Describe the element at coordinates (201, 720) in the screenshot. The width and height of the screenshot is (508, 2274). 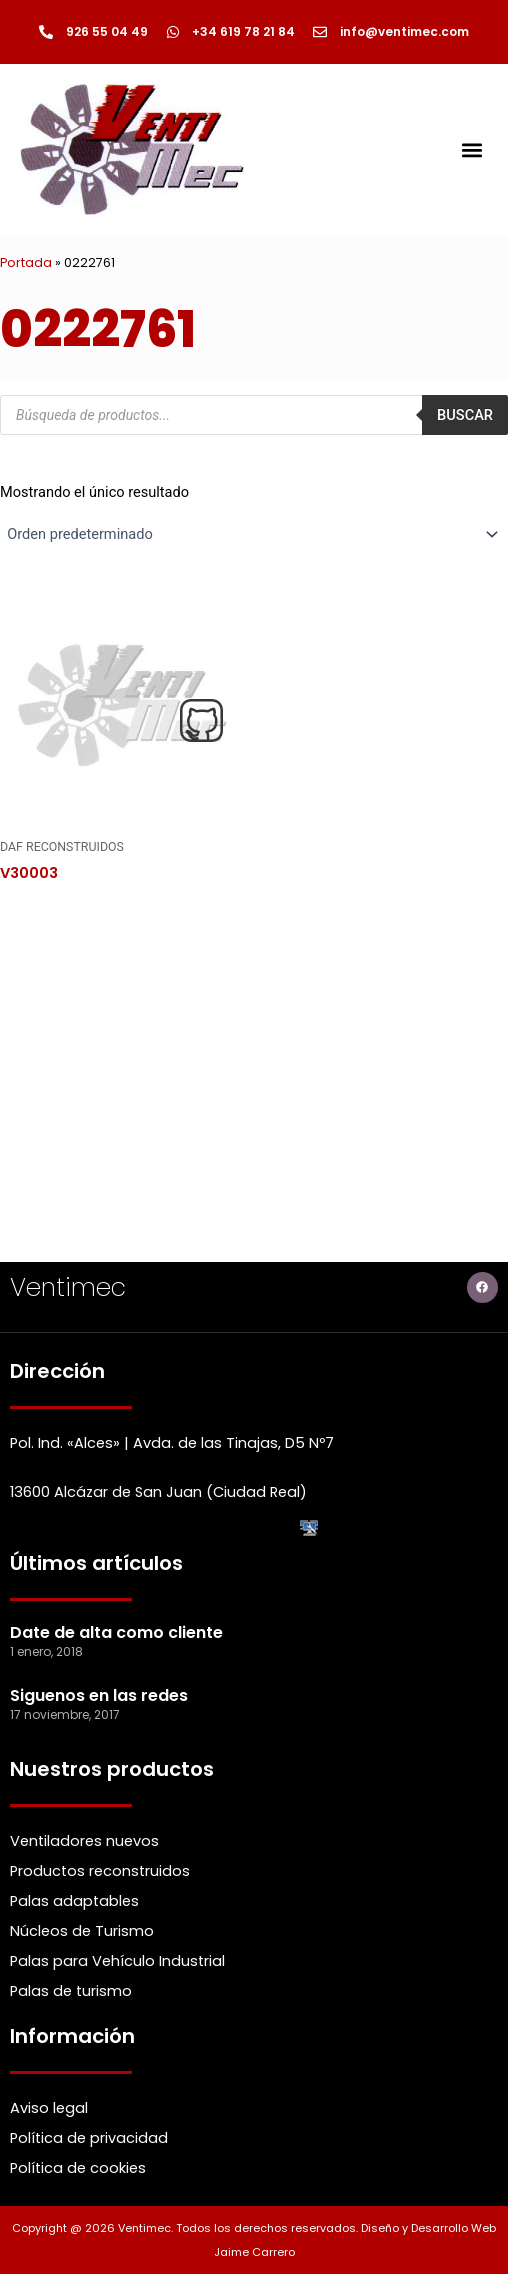
I see `open GitHub Desktop application` at that location.